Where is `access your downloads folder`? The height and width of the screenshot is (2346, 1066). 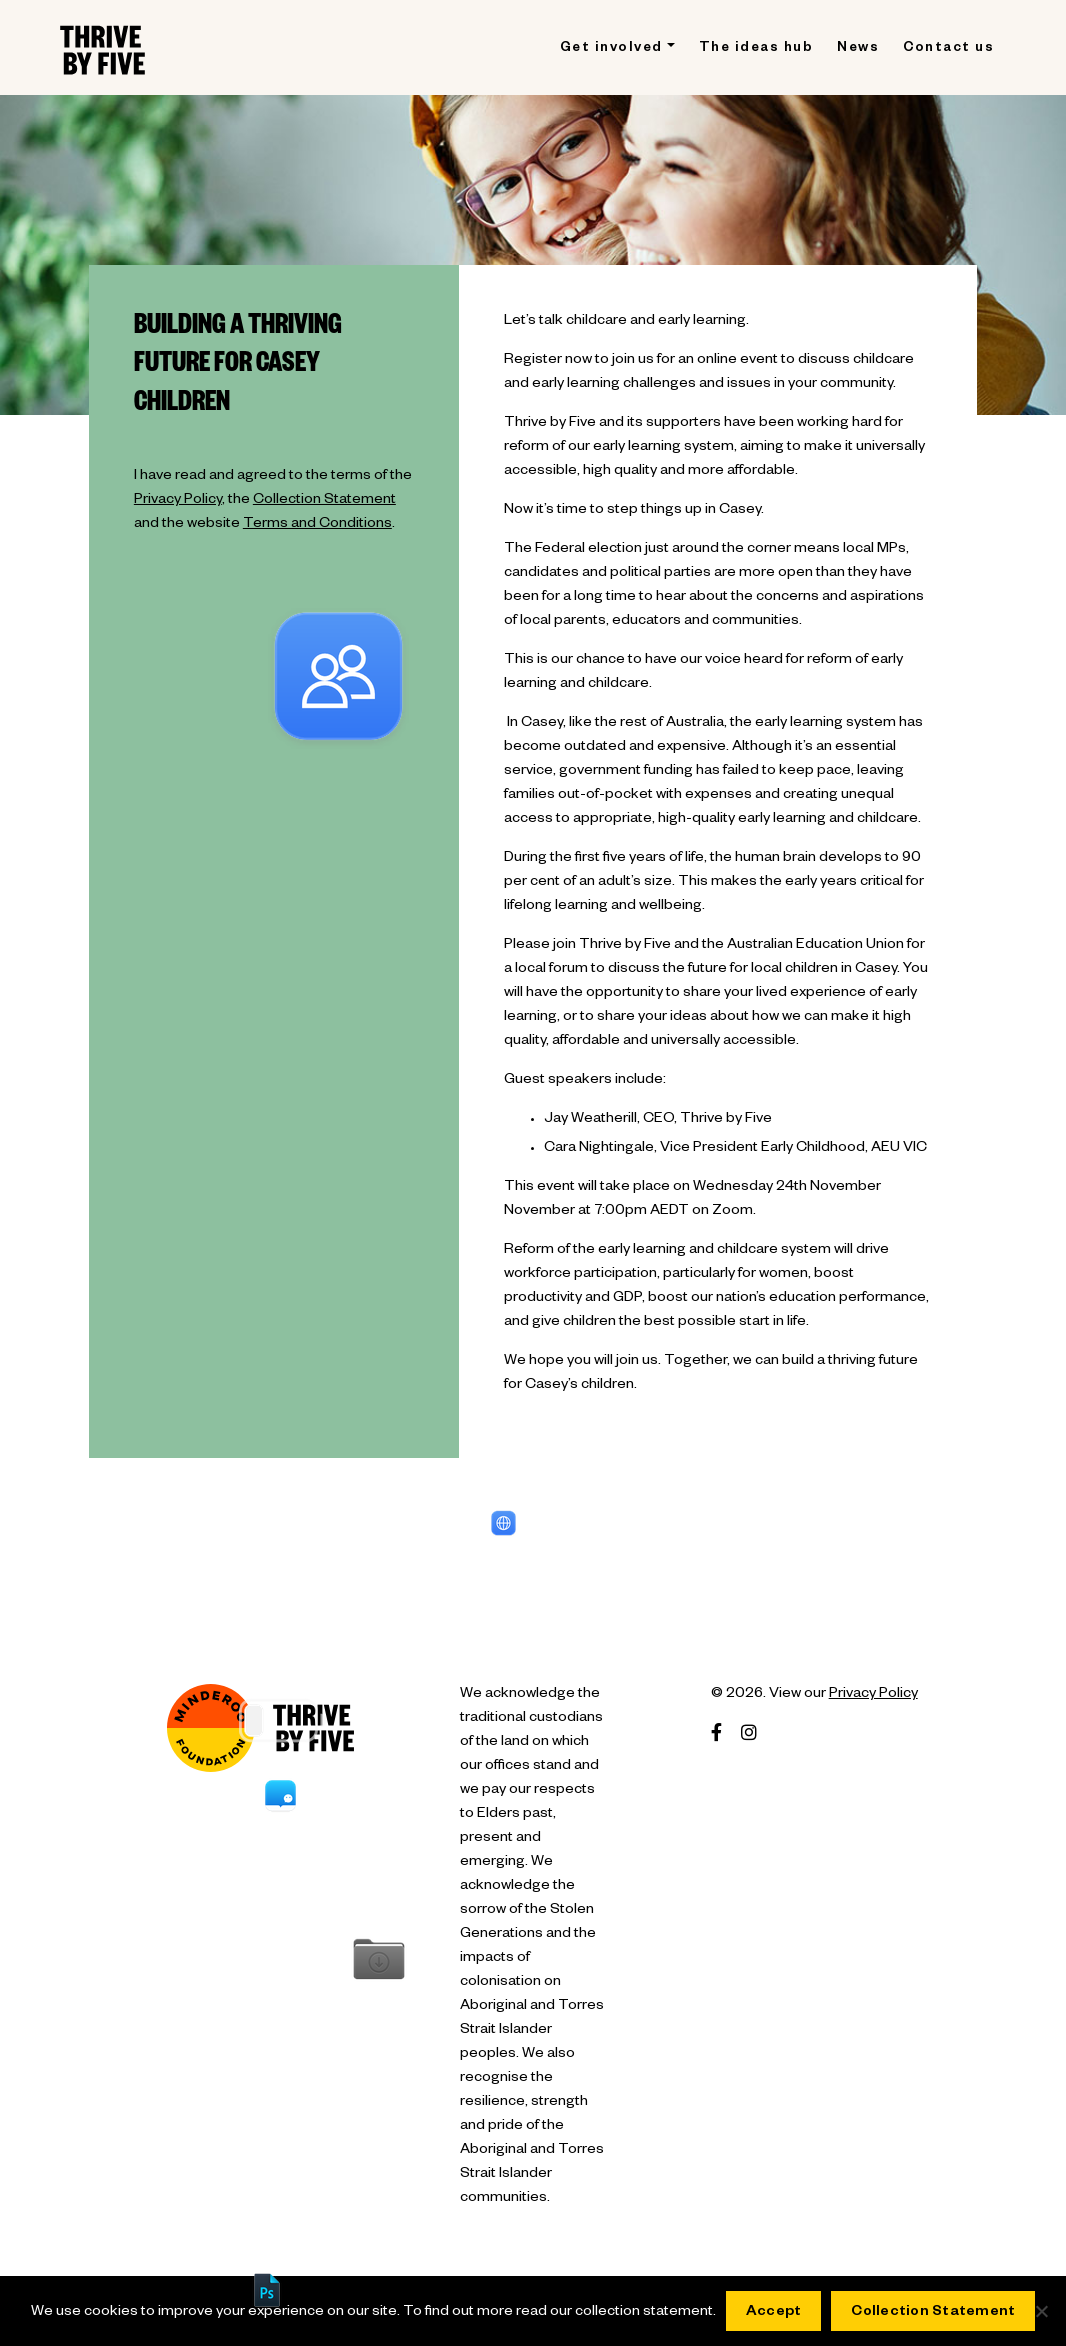 access your downloads folder is located at coordinates (379, 1959).